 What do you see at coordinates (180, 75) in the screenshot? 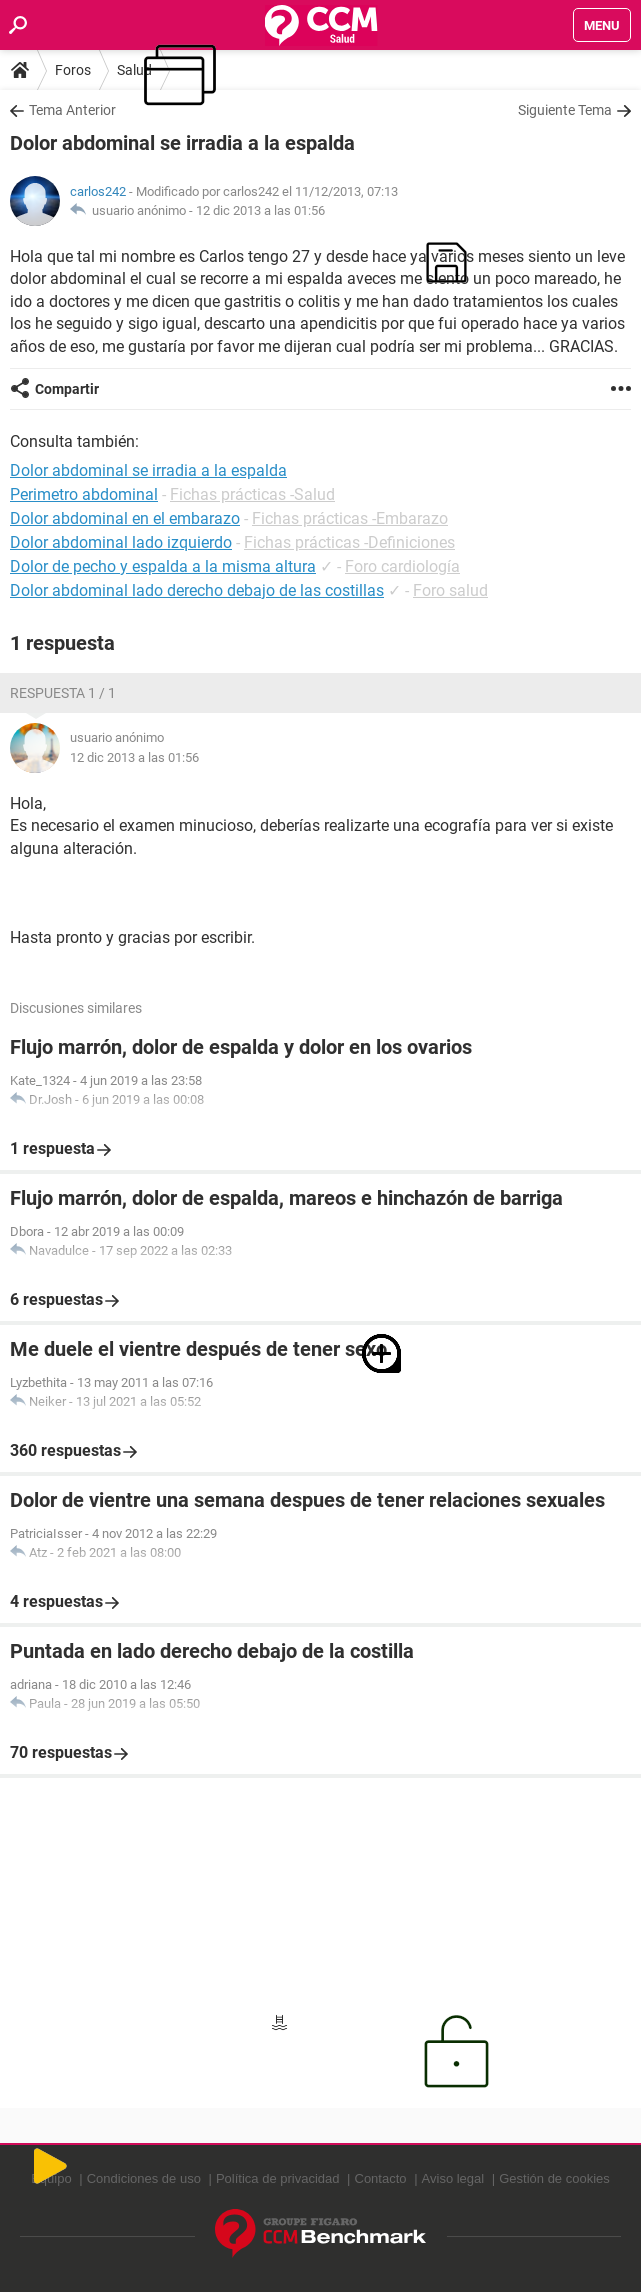
I see `view open browser windows` at bounding box center [180, 75].